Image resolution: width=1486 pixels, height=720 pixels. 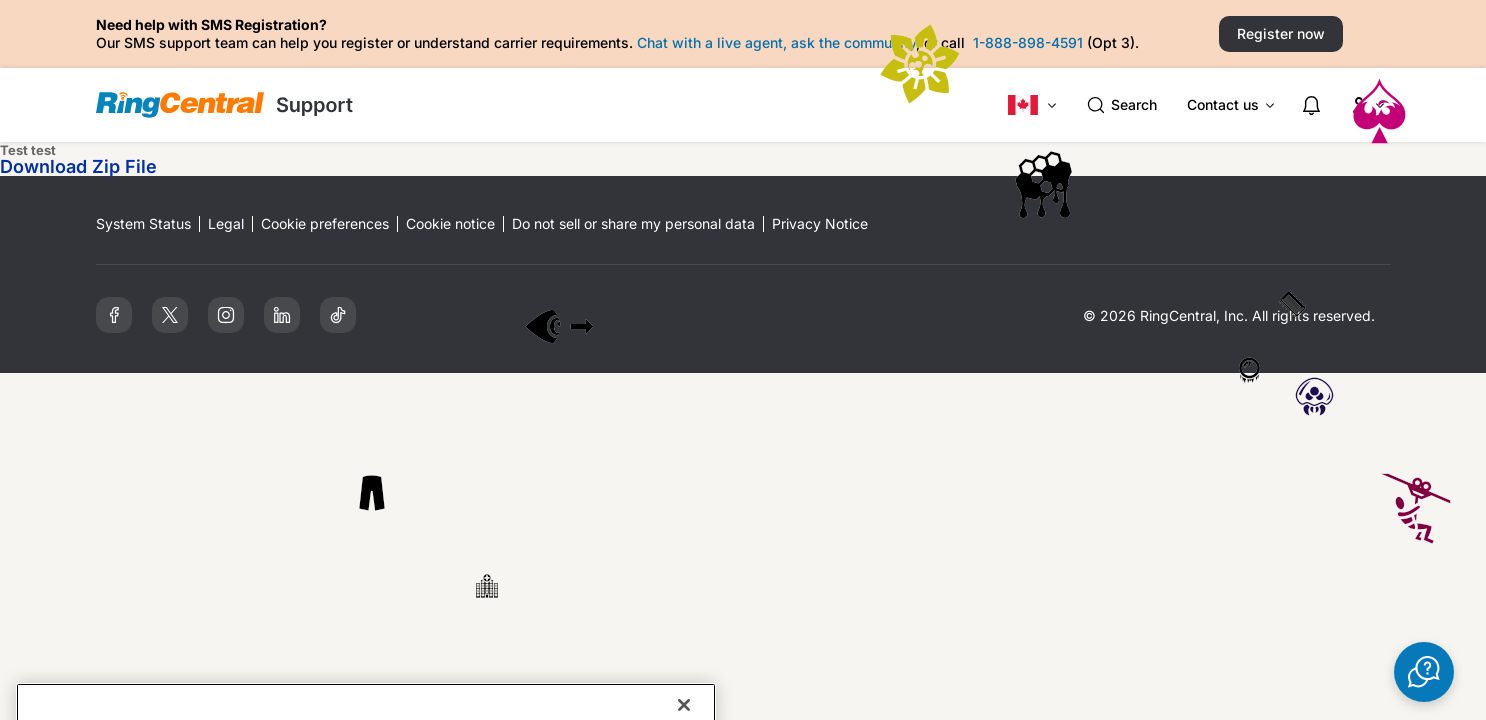 What do you see at coordinates (1314, 396) in the screenshot?
I see `metroid creature icon from the nintendo game series` at bounding box center [1314, 396].